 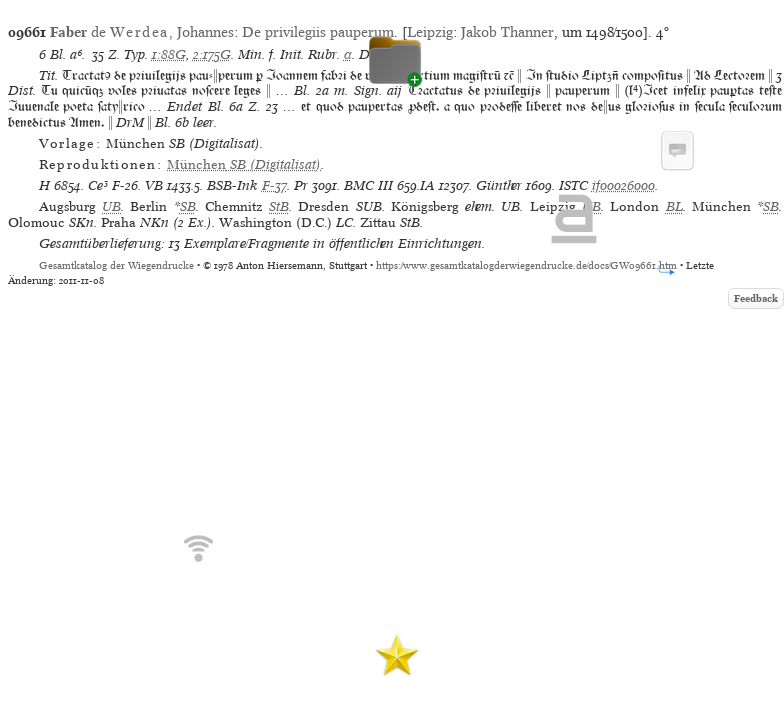 What do you see at coordinates (574, 217) in the screenshot?
I see `apply underline formatting to selected text` at bounding box center [574, 217].